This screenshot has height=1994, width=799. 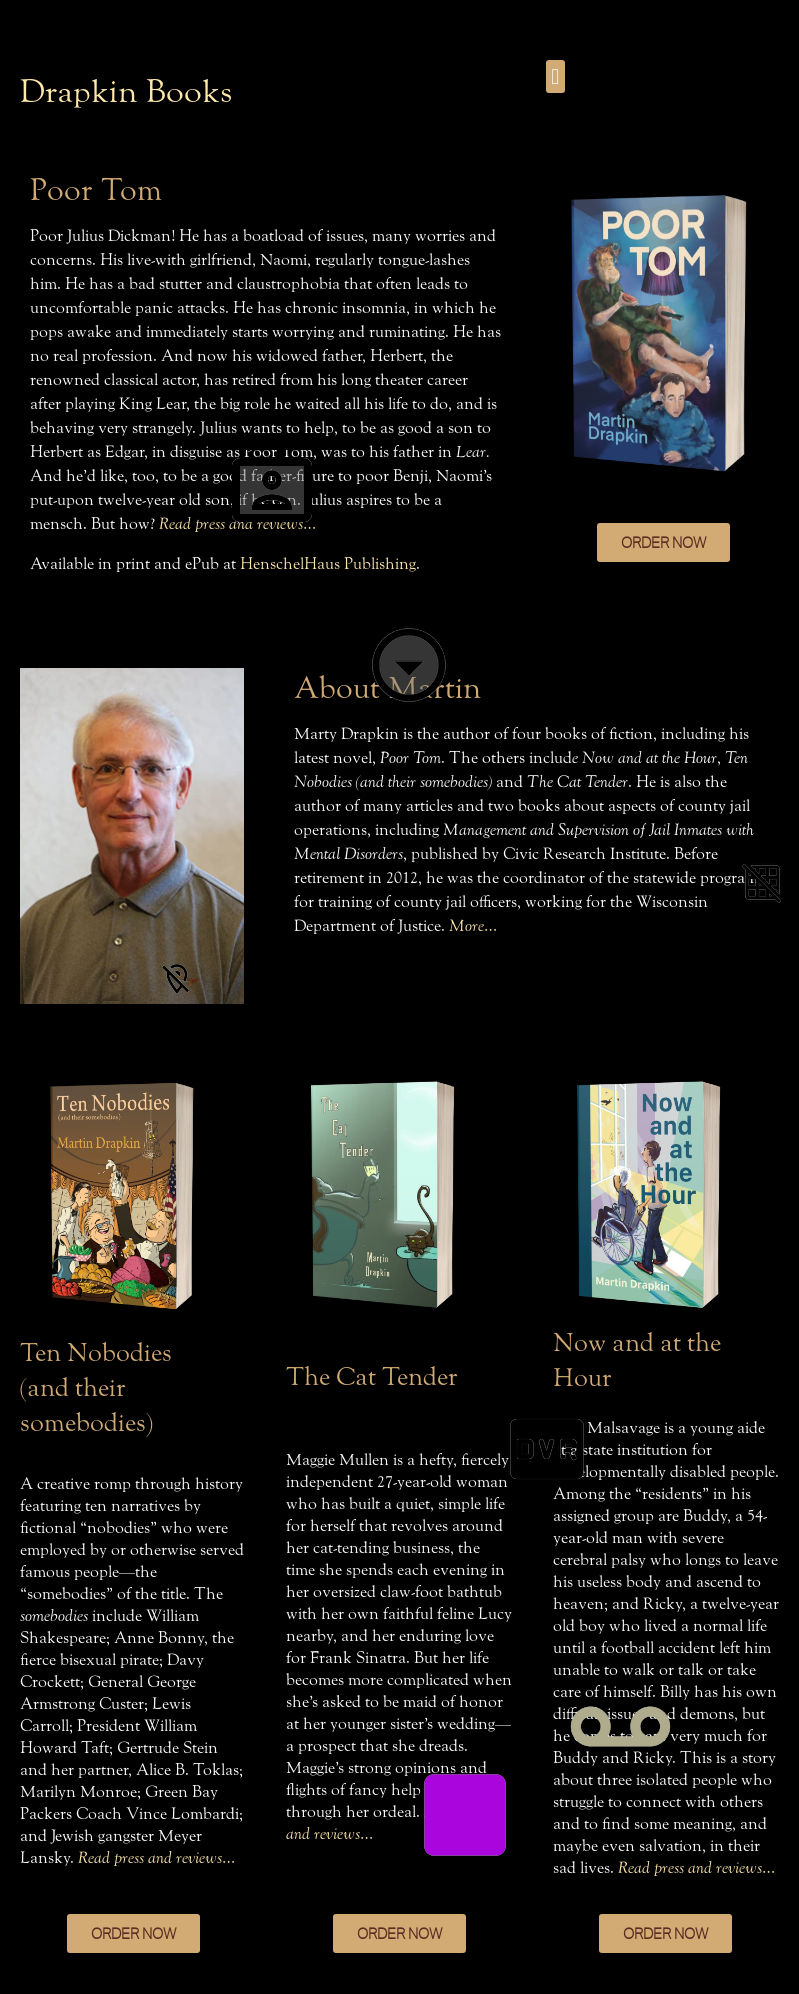 What do you see at coordinates (762, 882) in the screenshot?
I see `disable grid view` at bounding box center [762, 882].